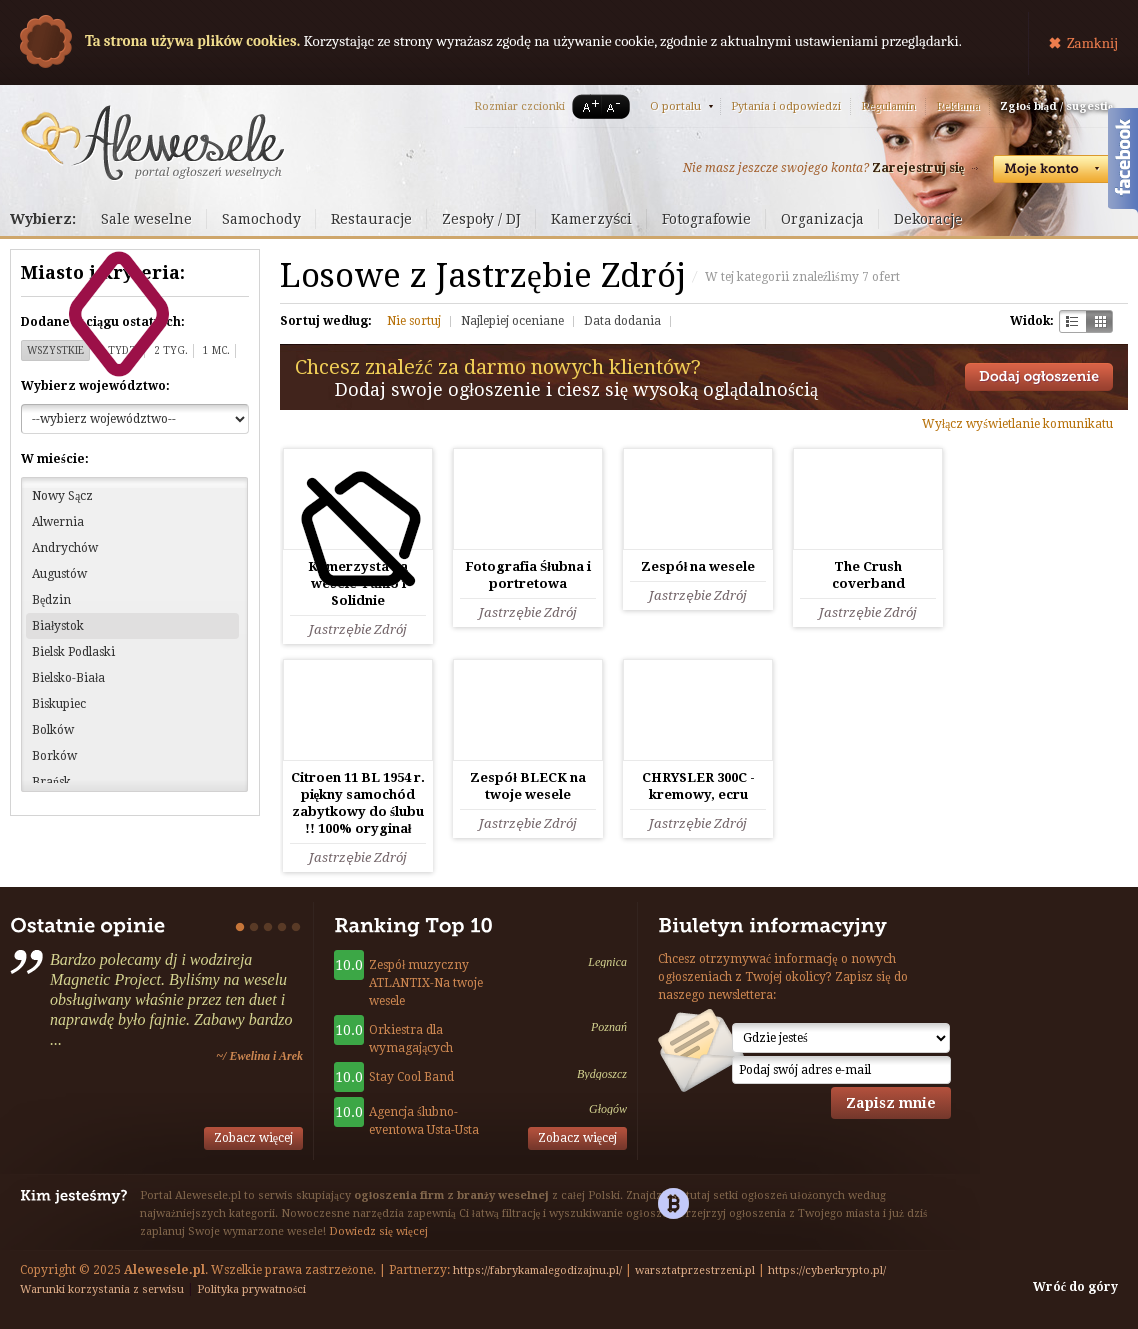 This screenshot has height=1329, width=1138. Describe the element at coordinates (119, 314) in the screenshot. I see `access premium or pro features` at that location.